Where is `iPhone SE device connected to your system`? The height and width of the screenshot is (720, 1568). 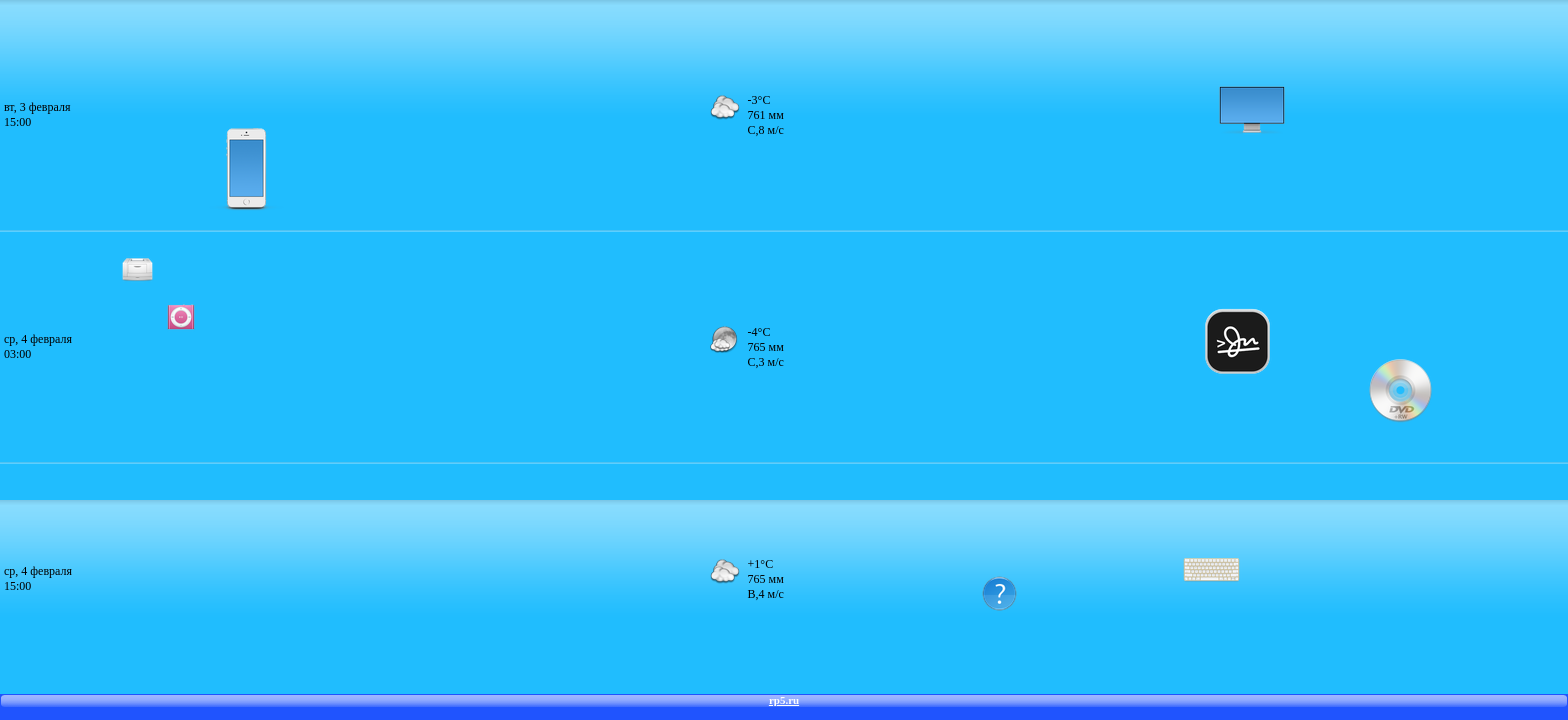
iPhone SE device connected to your system is located at coordinates (246, 169).